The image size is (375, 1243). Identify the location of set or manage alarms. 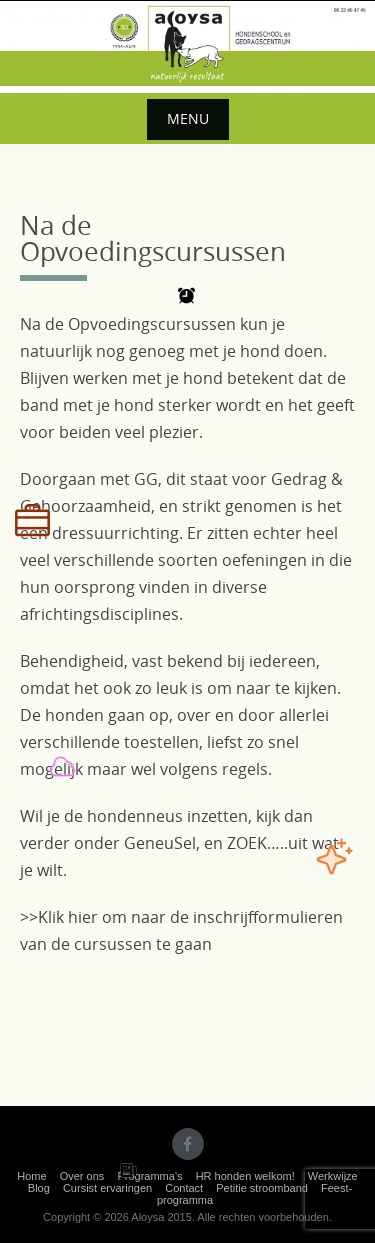
(186, 295).